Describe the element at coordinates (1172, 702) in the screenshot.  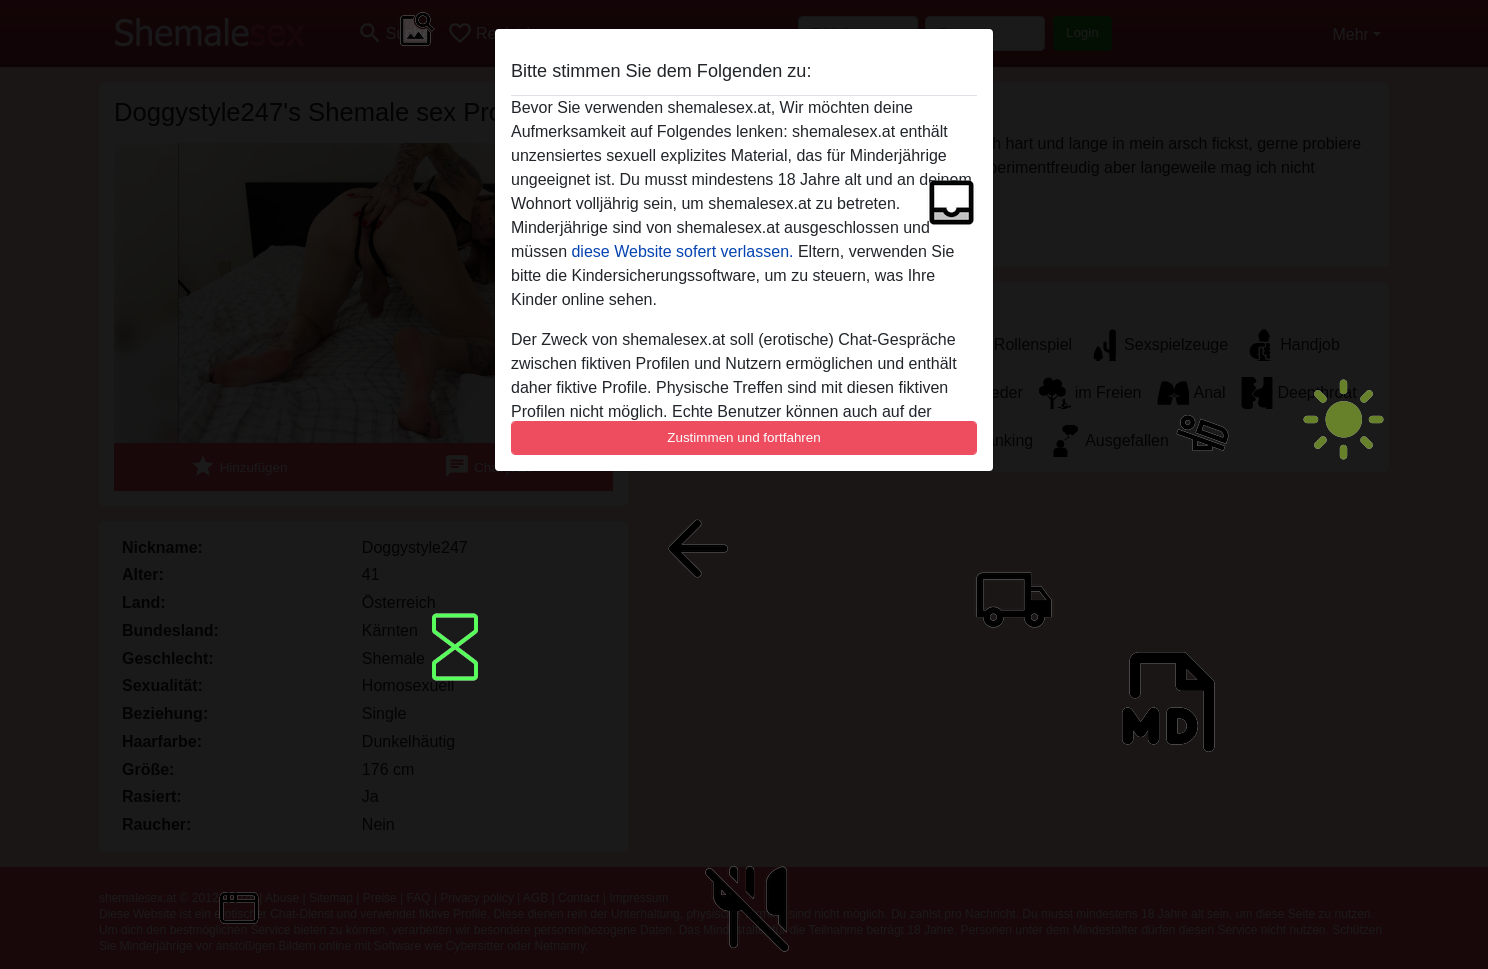
I see `open a markdown file` at that location.